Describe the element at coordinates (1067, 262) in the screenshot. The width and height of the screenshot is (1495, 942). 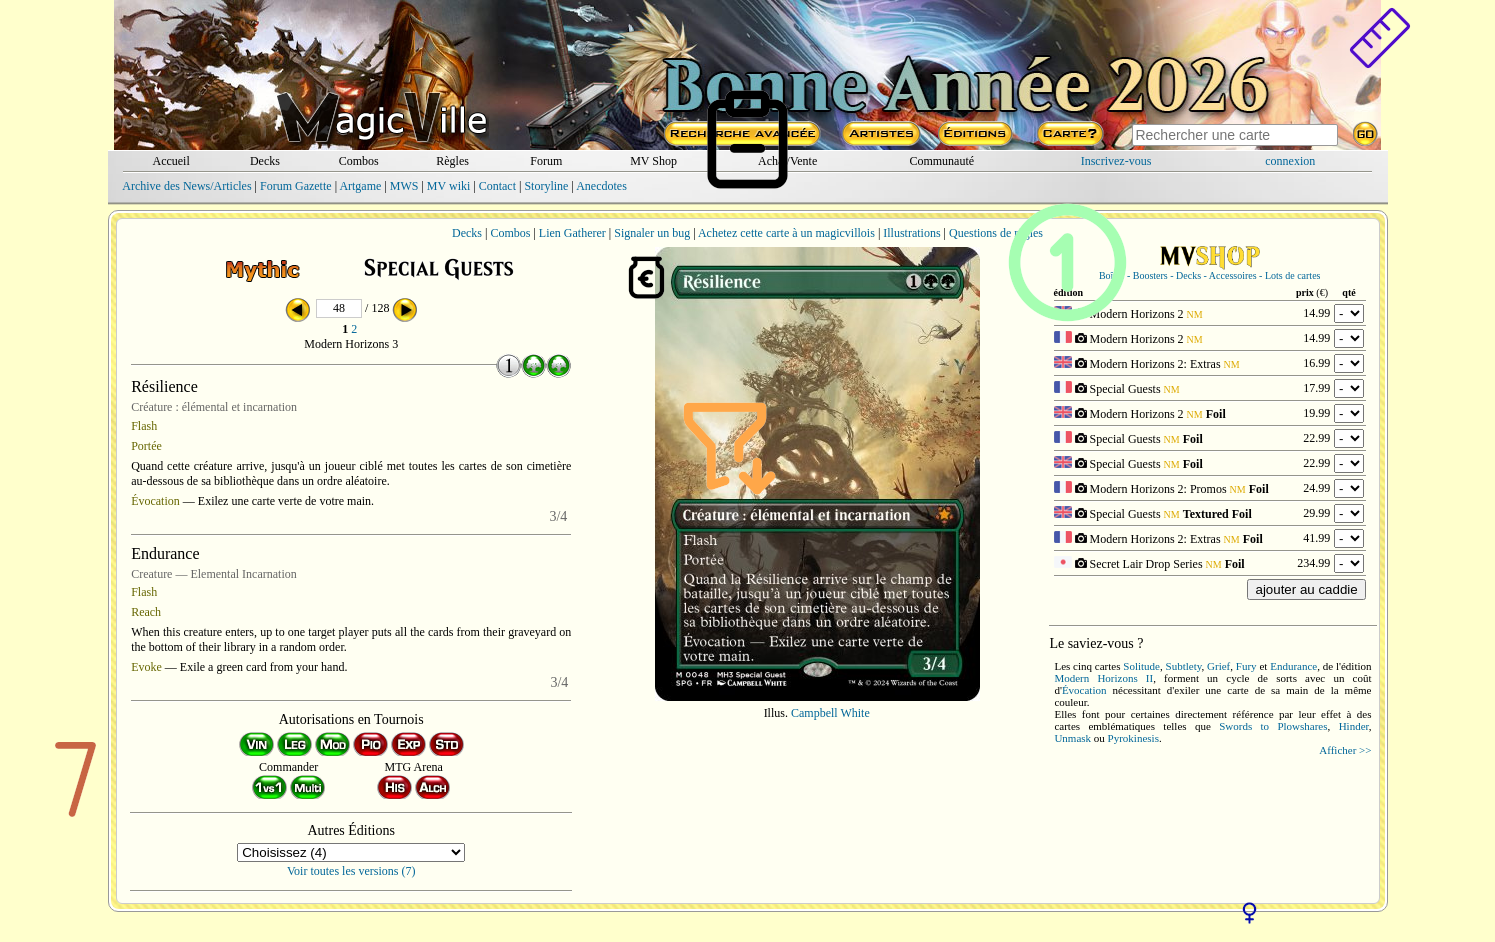
I see `indicates the first step in a process or tutorial` at that location.